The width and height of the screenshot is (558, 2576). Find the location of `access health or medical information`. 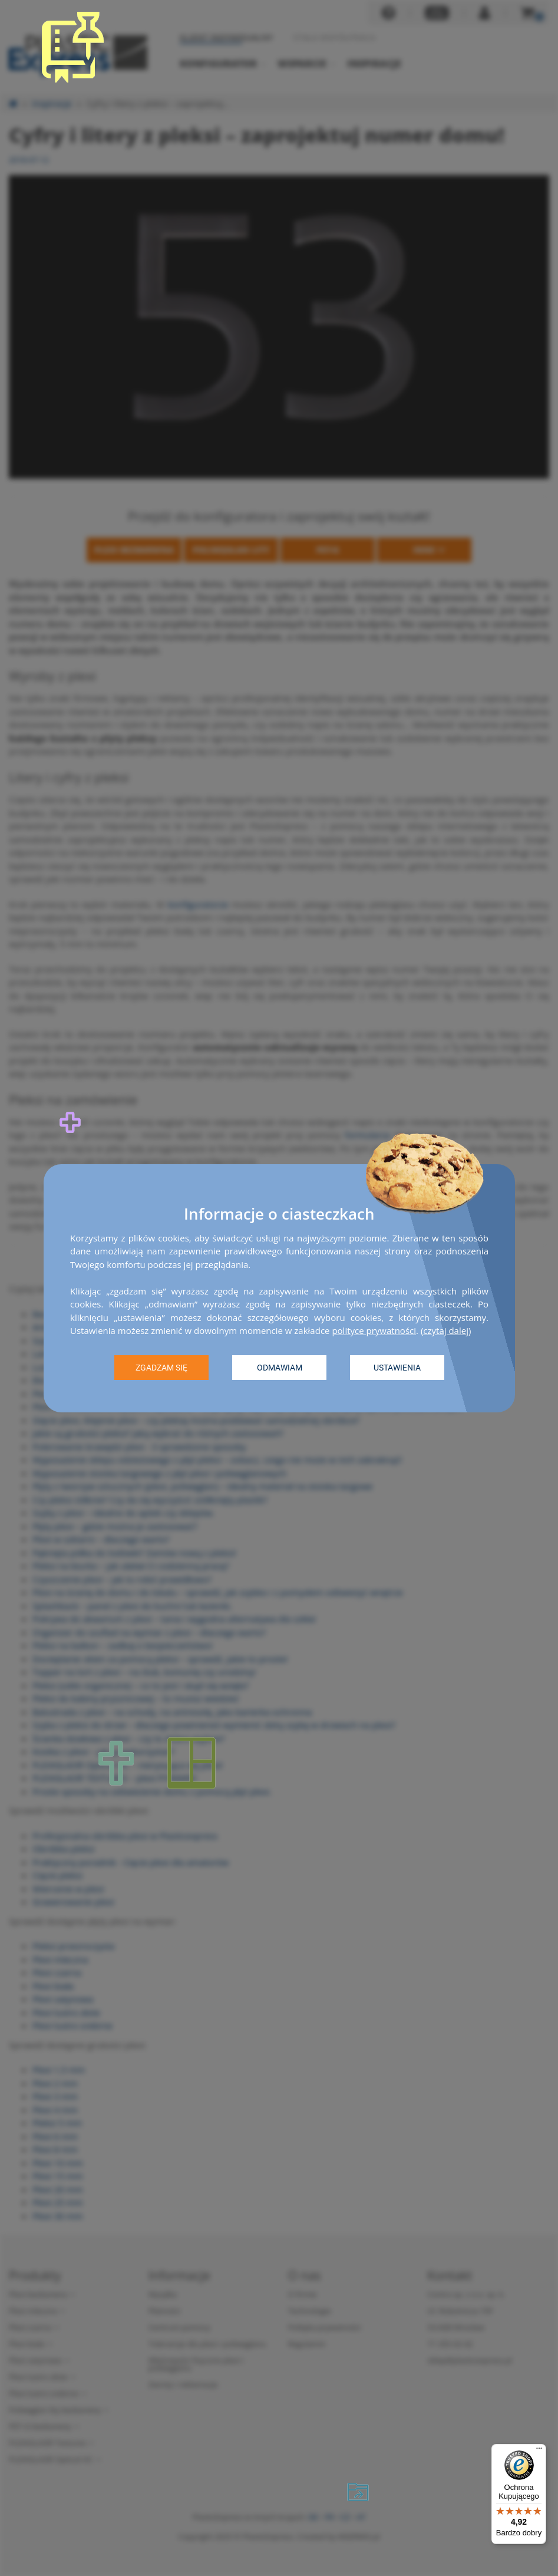

access health or medical information is located at coordinates (70, 1122).